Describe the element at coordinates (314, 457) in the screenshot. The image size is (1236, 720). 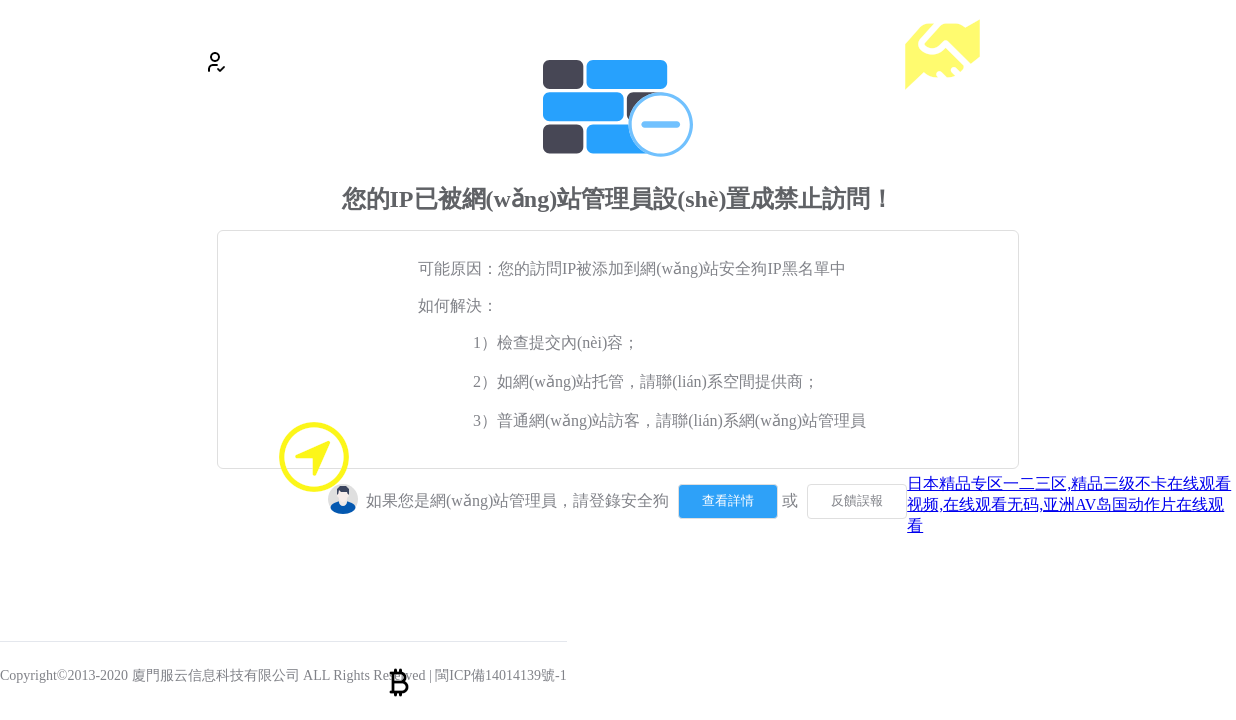
I see `tap to navigate to this location` at that location.